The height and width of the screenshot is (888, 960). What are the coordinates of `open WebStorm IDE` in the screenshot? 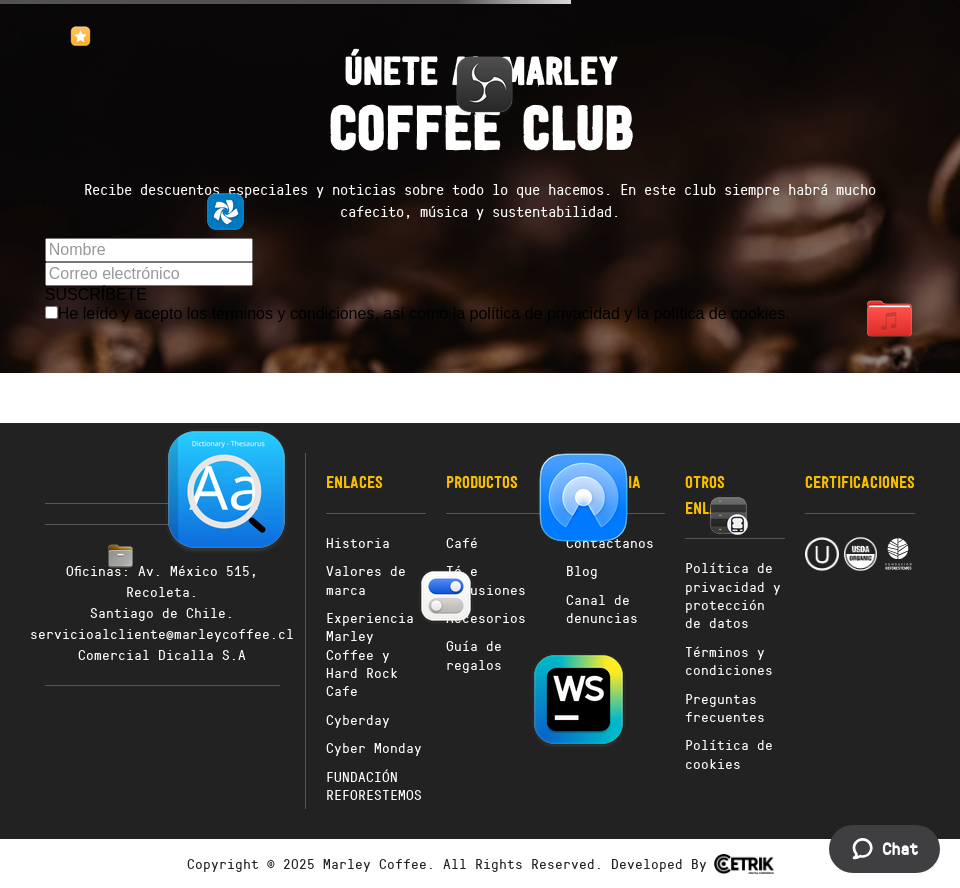 It's located at (578, 699).